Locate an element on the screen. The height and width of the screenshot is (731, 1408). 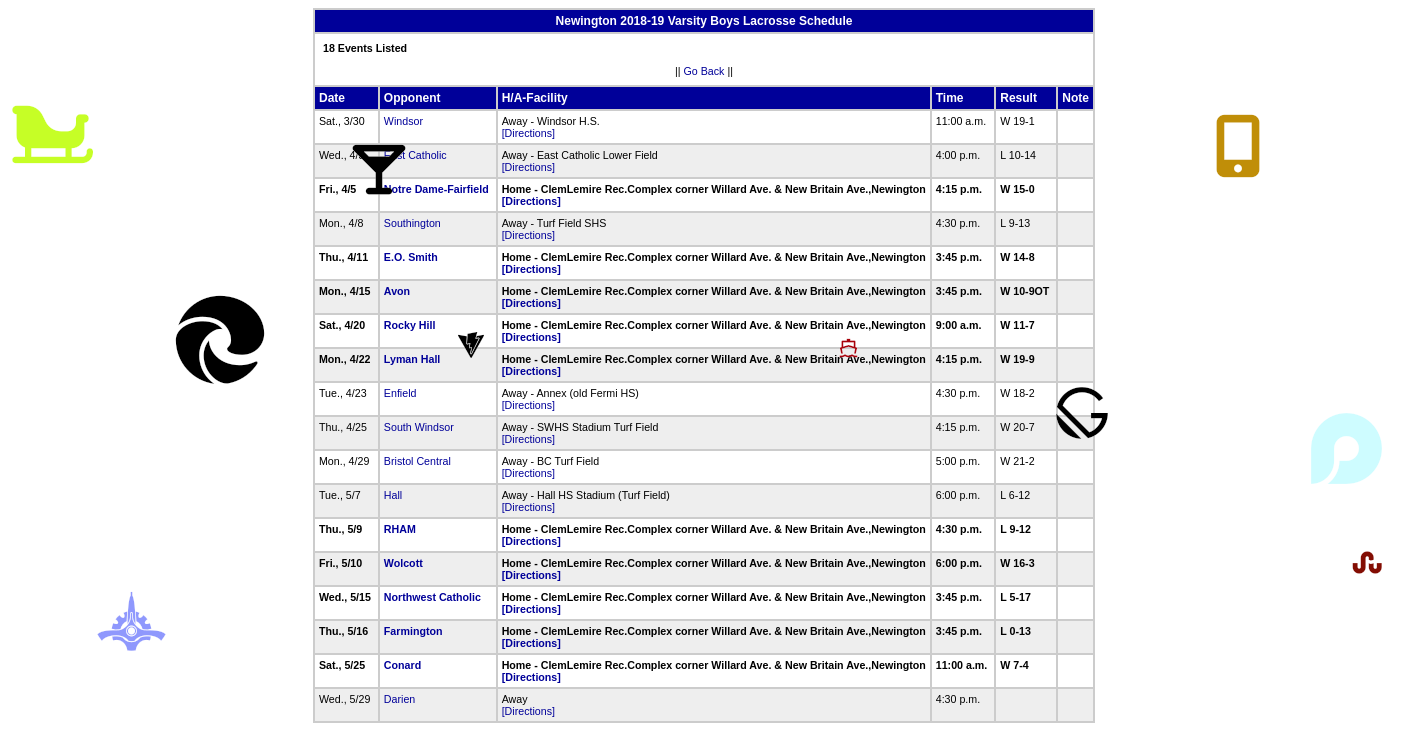
open microsoft loop app is located at coordinates (1346, 448).